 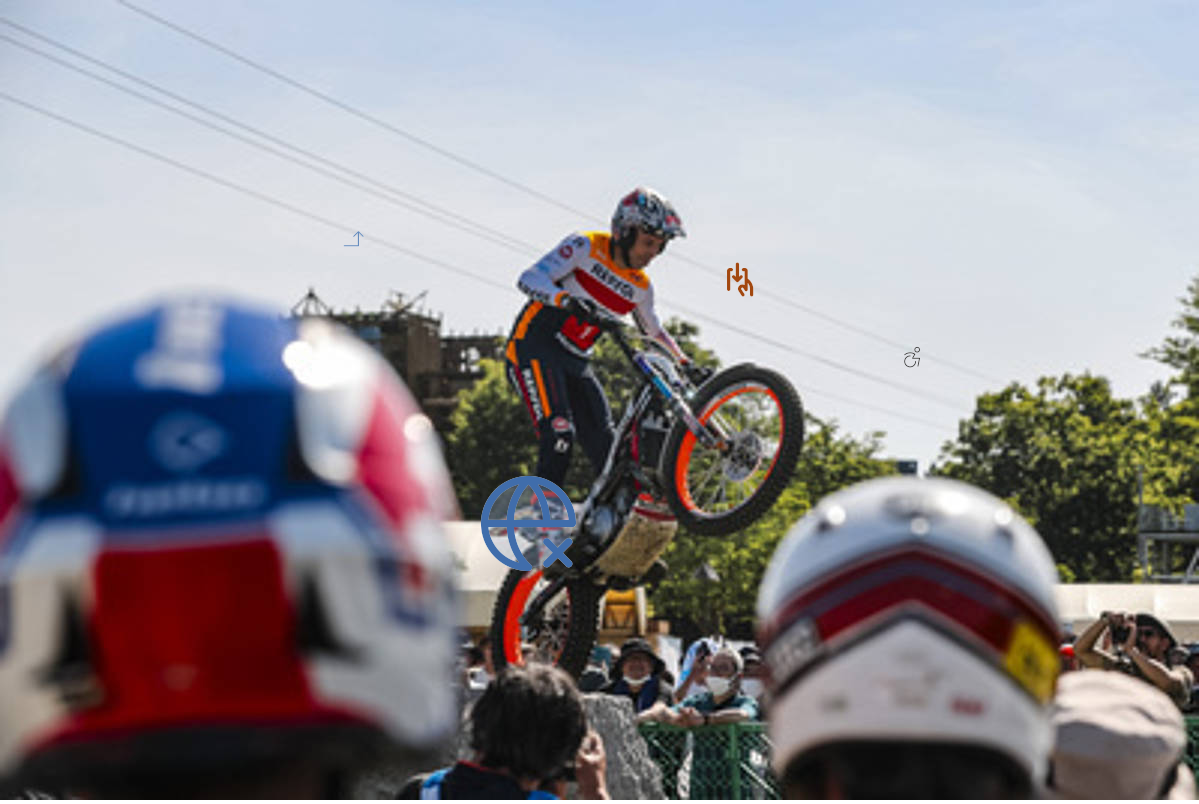 What do you see at coordinates (912, 357) in the screenshot?
I see `indicates wheelchair accessible route or facility` at bounding box center [912, 357].